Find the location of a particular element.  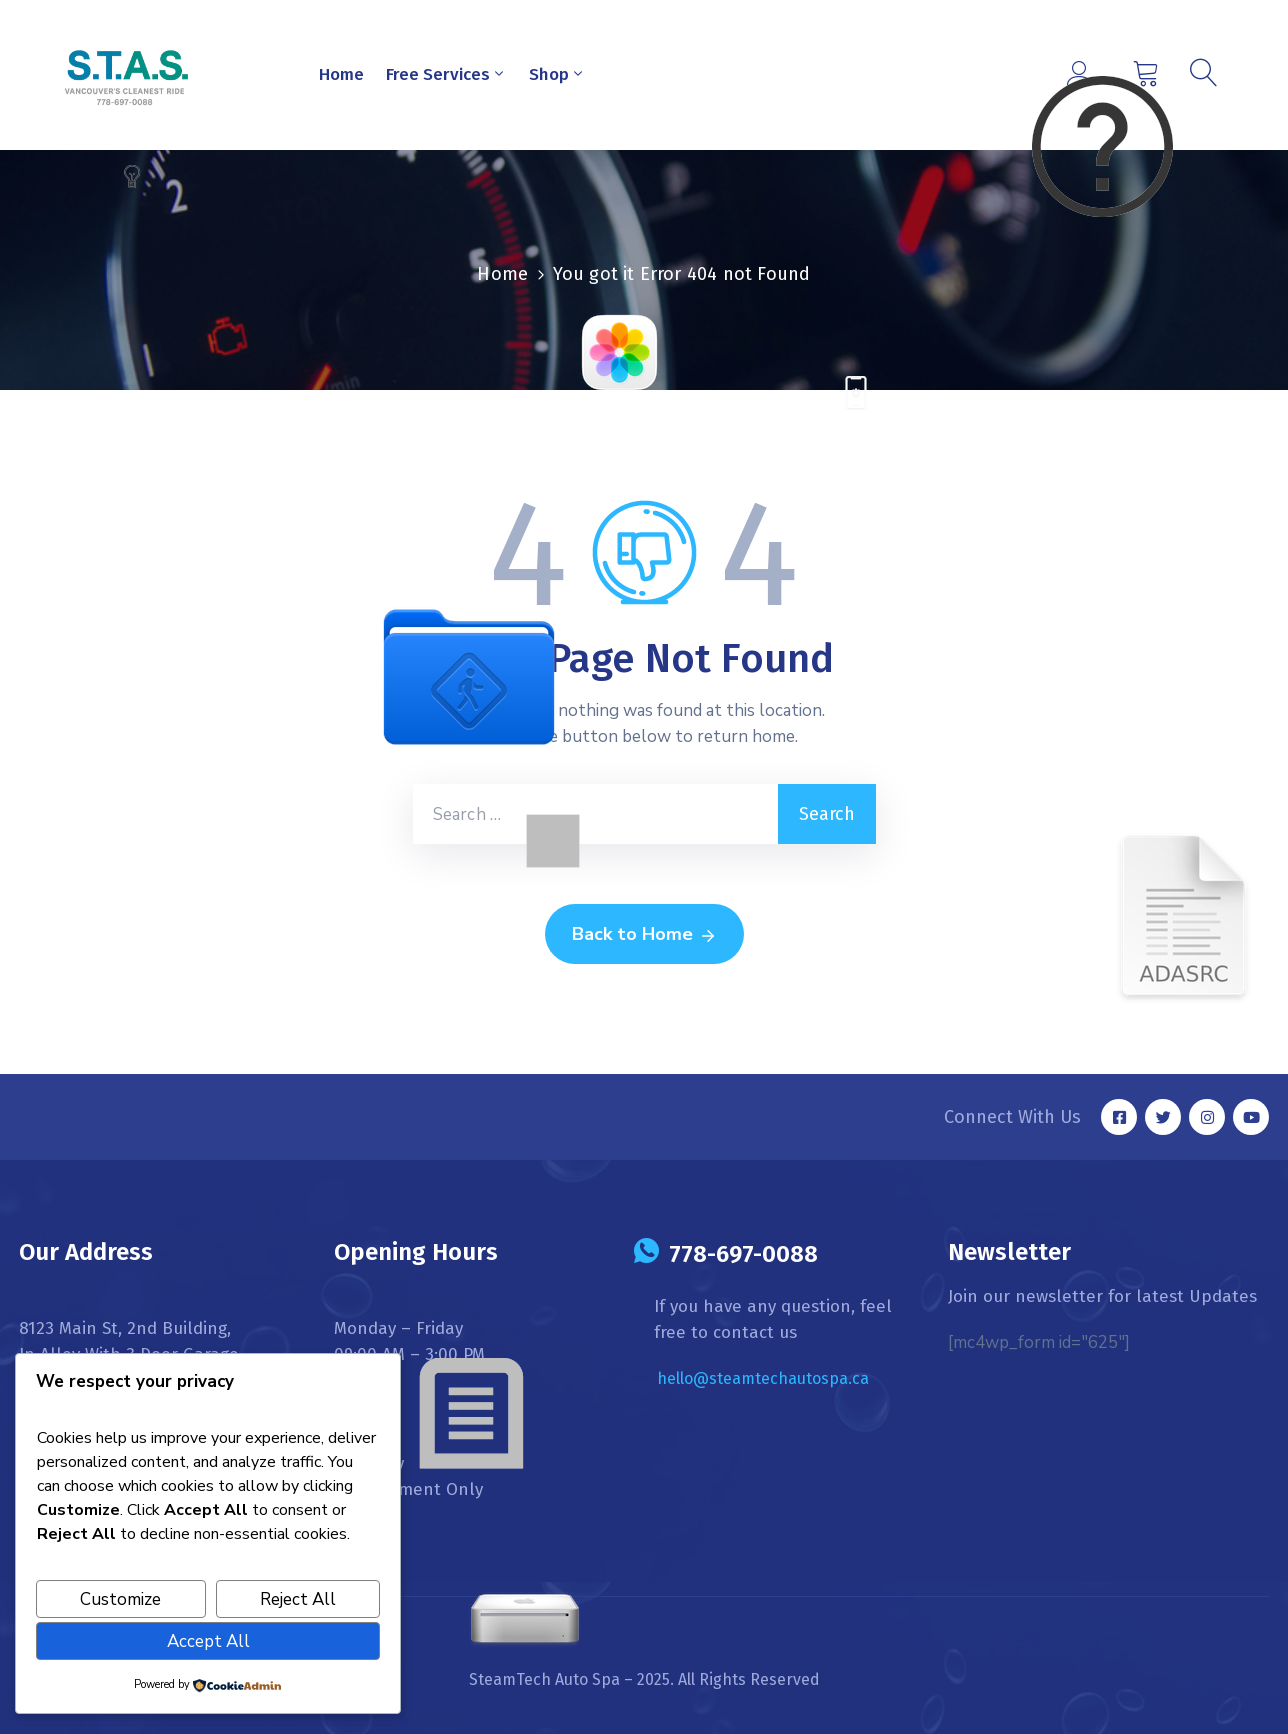

open the Photos app is located at coordinates (619, 352).